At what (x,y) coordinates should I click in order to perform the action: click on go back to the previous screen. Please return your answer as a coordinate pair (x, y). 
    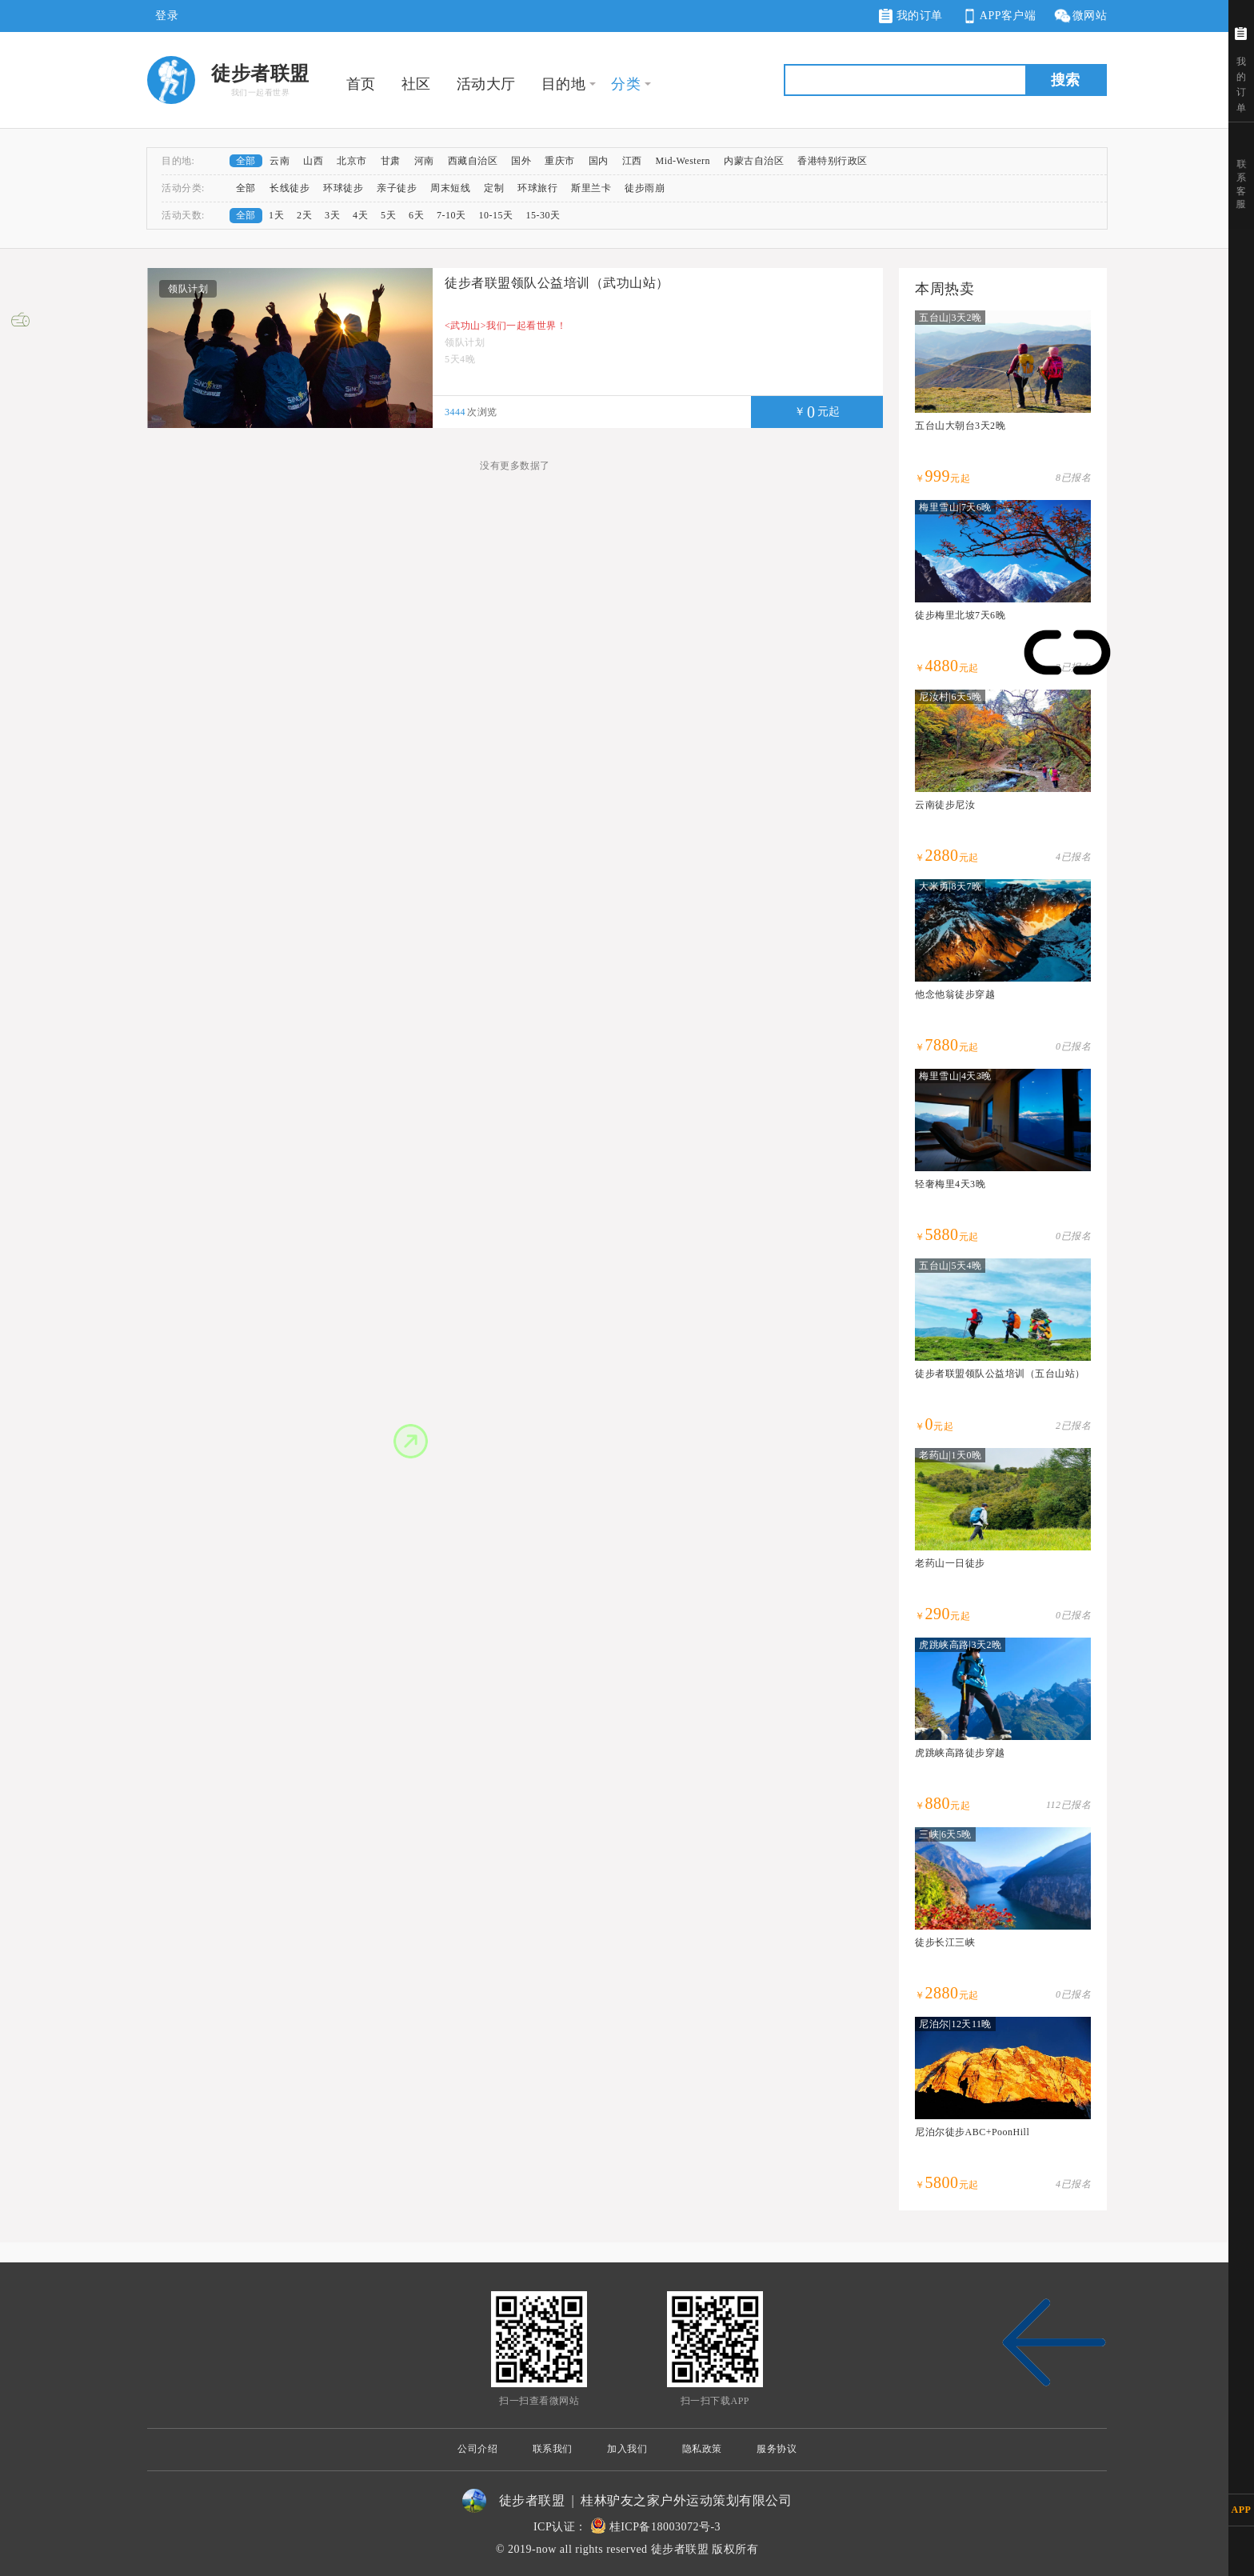
    Looking at the image, I should click on (1054, 2342).